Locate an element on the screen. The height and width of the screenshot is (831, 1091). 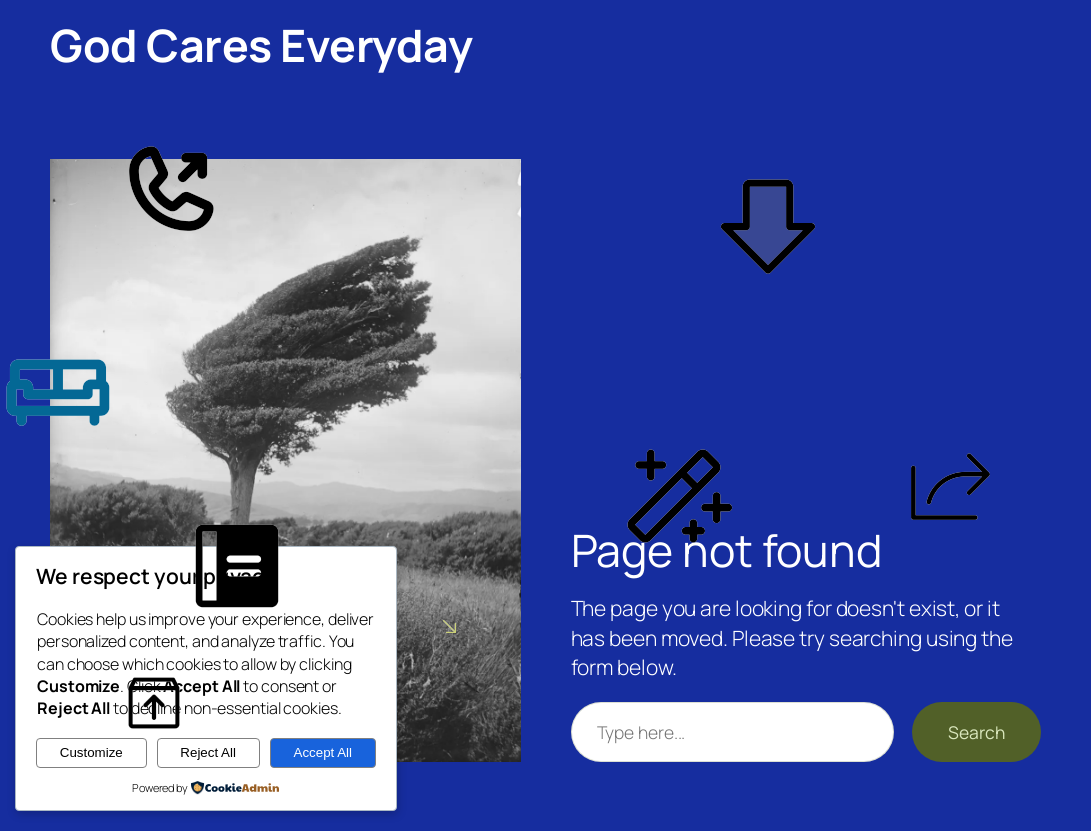
open your notebook or notes is located at coordinates (237, 566).